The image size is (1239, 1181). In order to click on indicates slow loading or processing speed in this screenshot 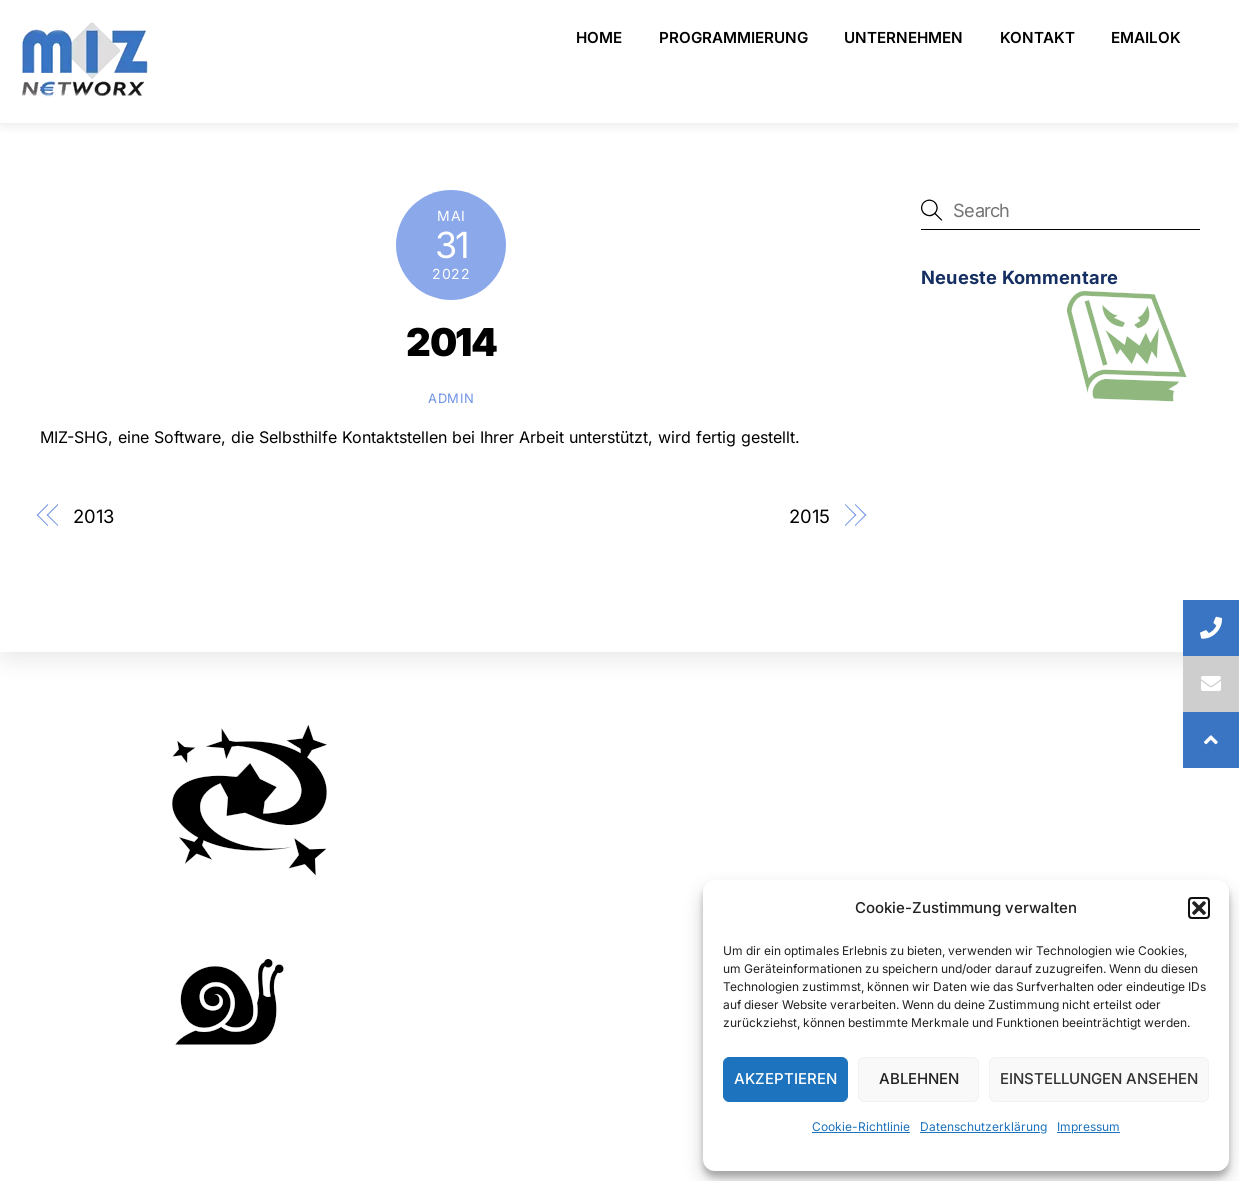, I will do `click(229, 1000)`.